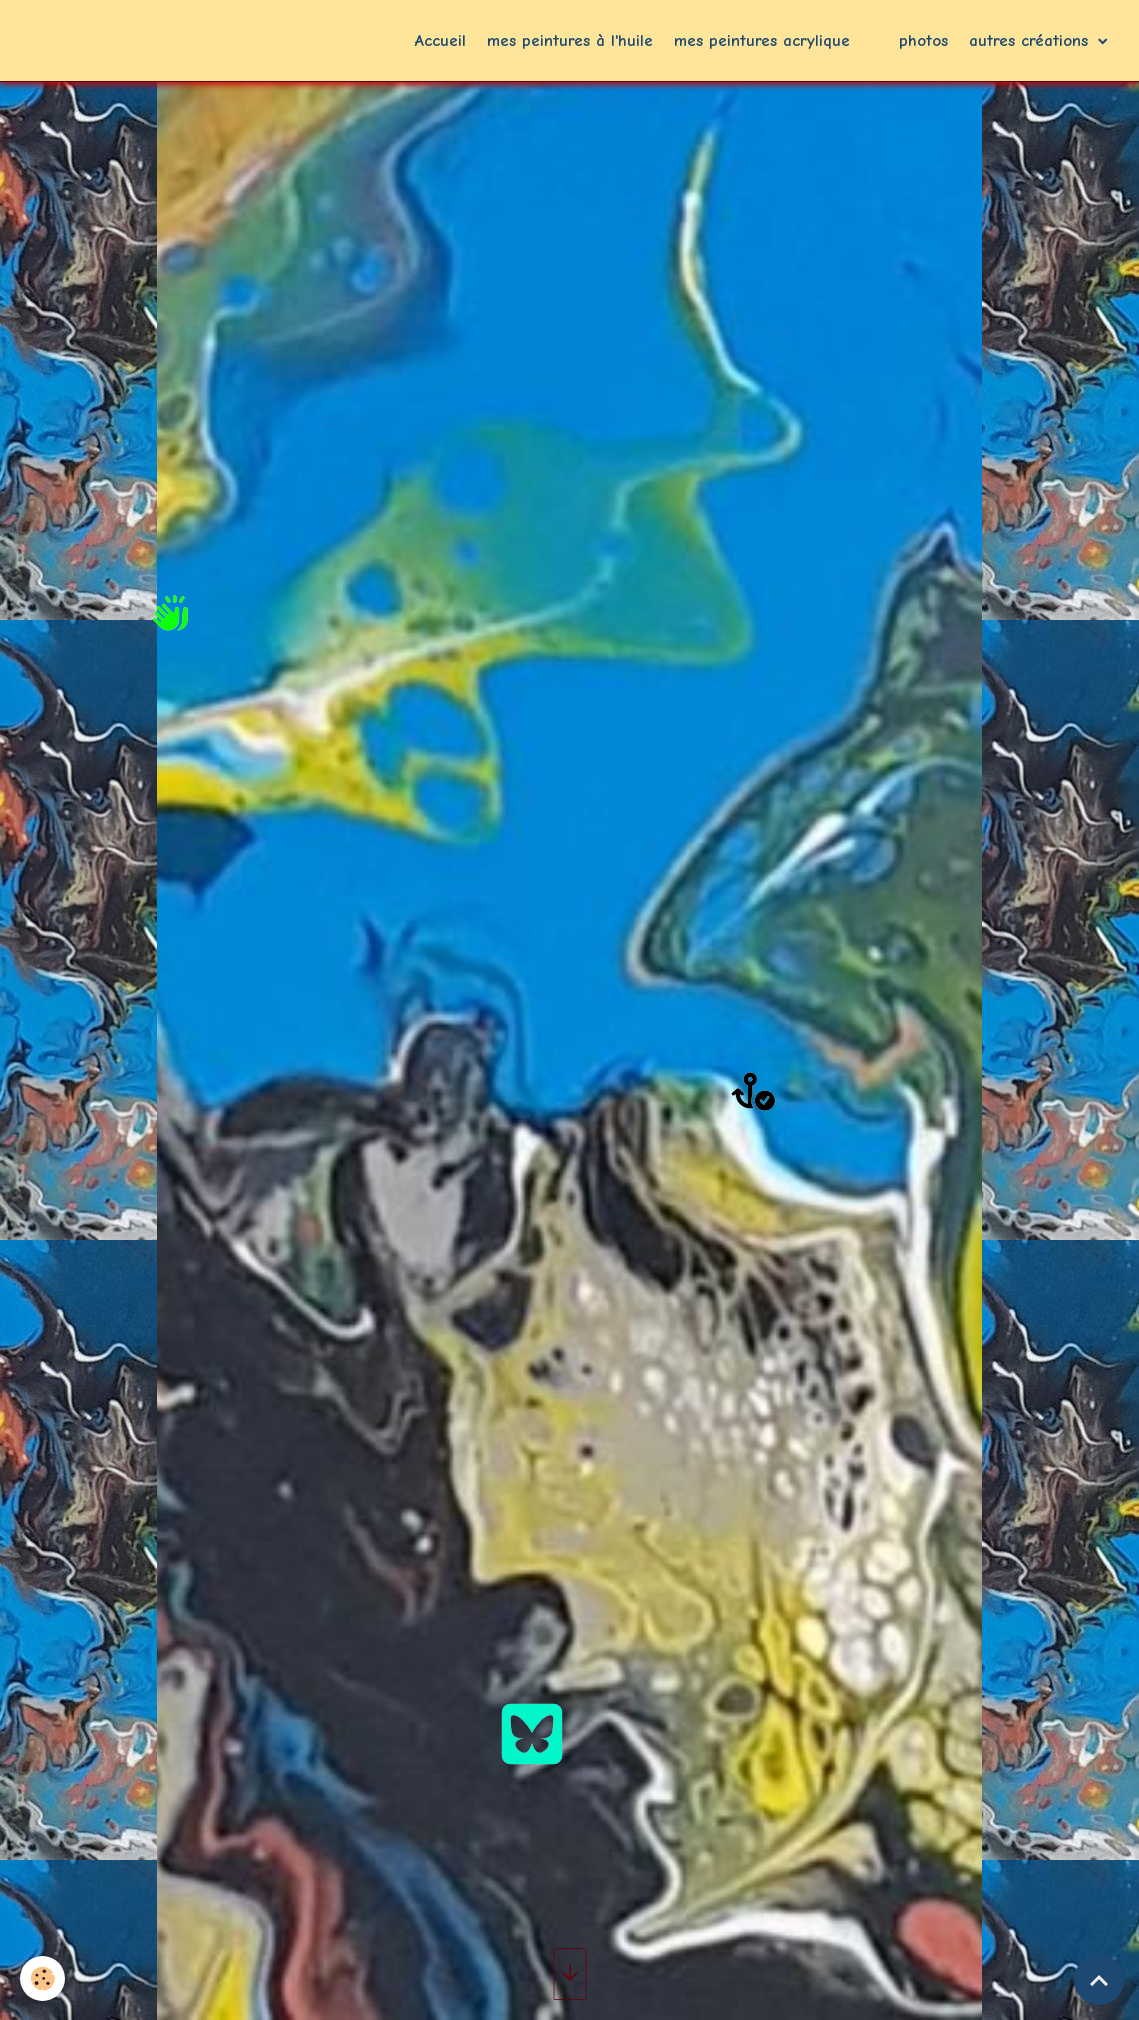 Image resolution: width=1139 pixels, height=2020 pixels. I want to click on verified anchor point or location, so click(752, 1090).